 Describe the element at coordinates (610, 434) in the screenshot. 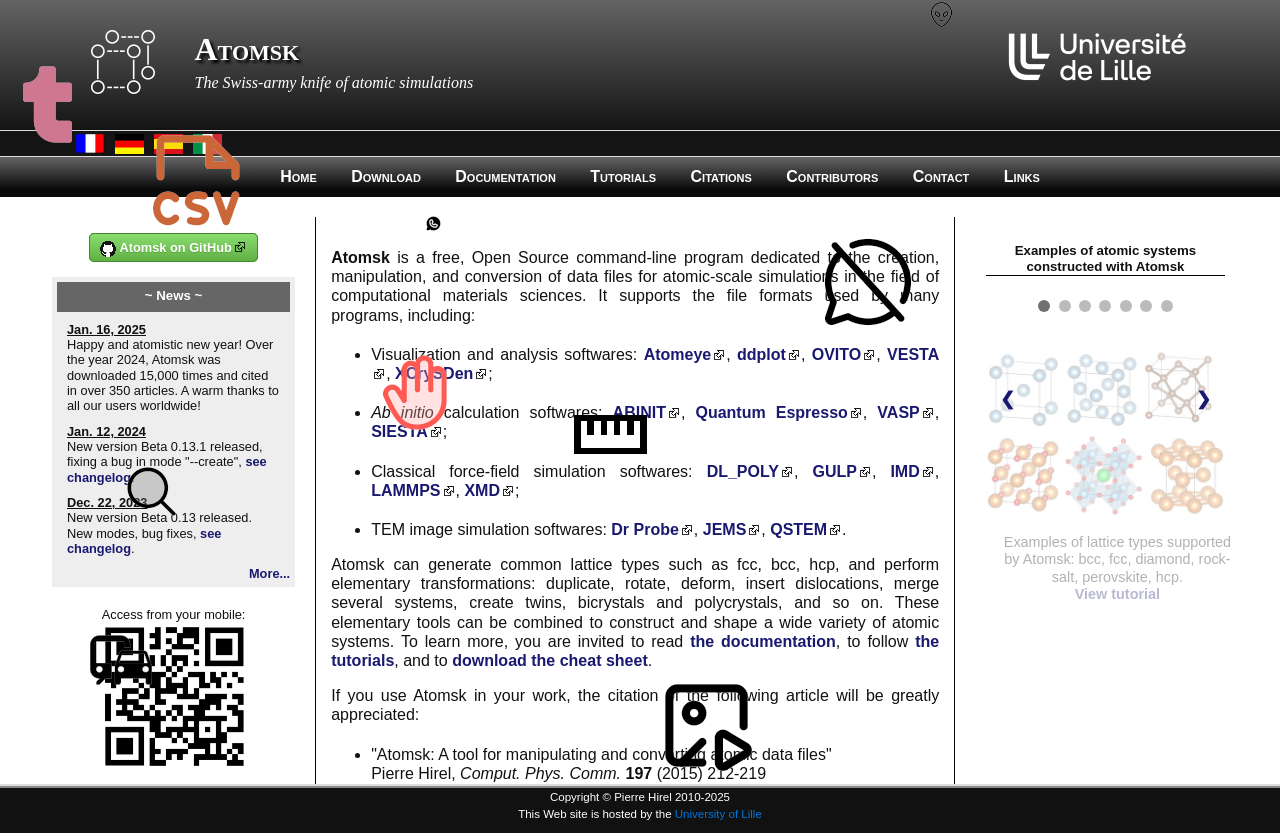

I see `access ruler or measurement tool` at that location.